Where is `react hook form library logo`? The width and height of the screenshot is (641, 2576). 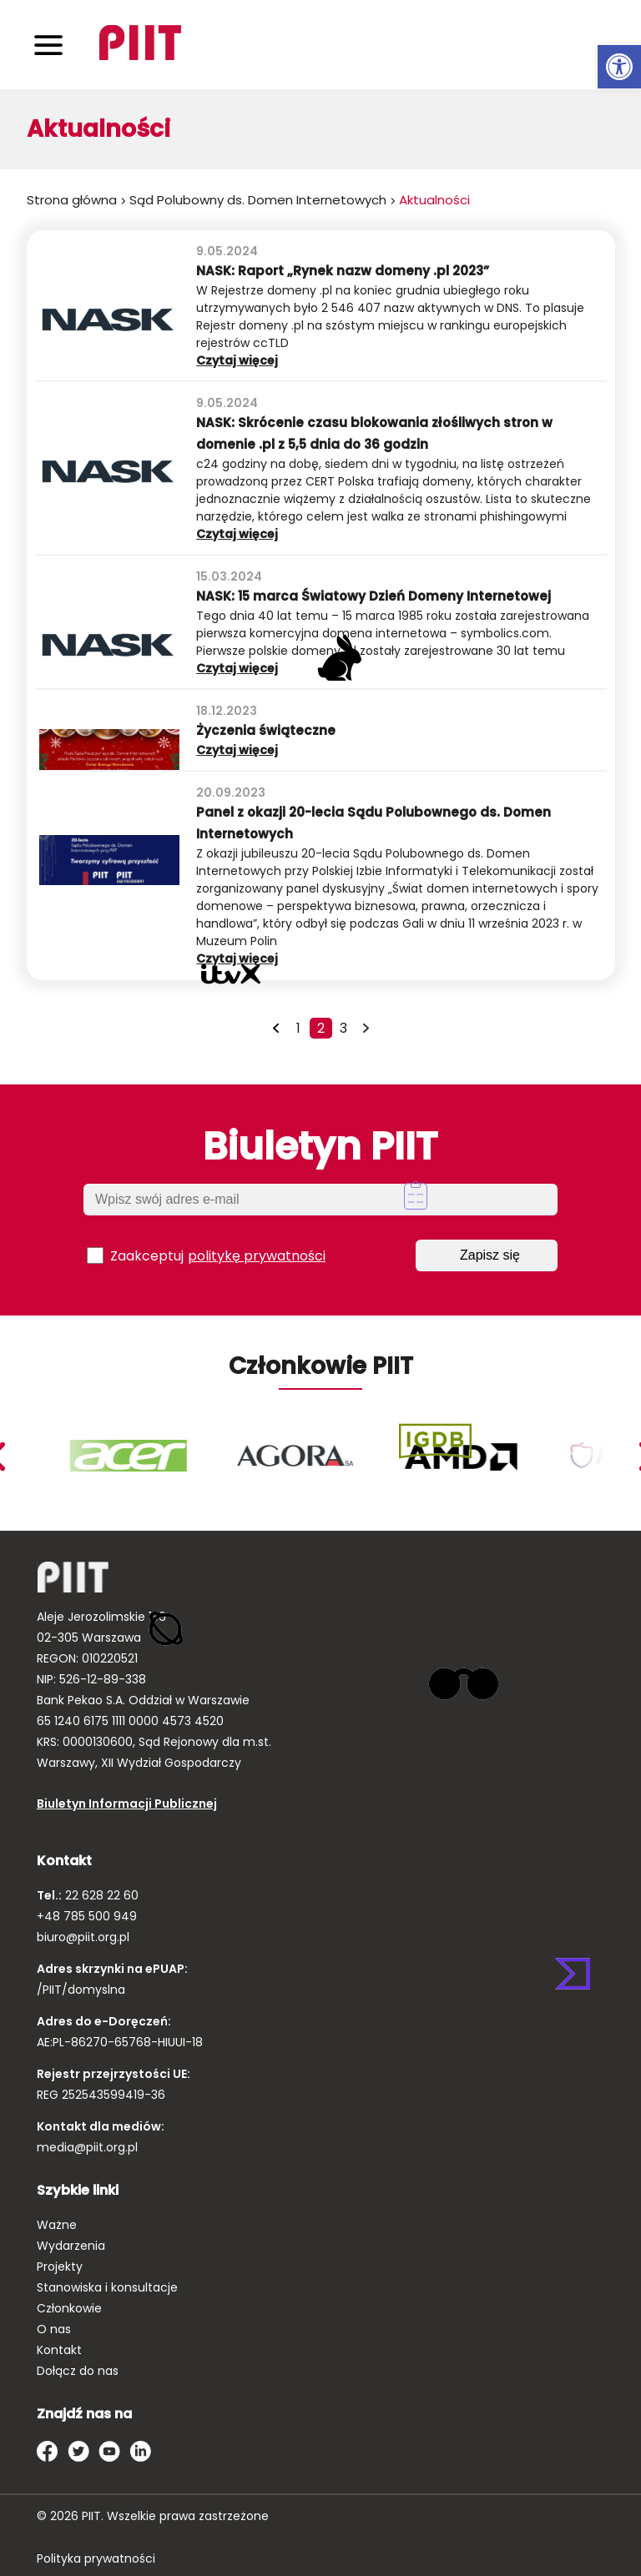
react hook form library logo is located at coordinates (416, 1195).